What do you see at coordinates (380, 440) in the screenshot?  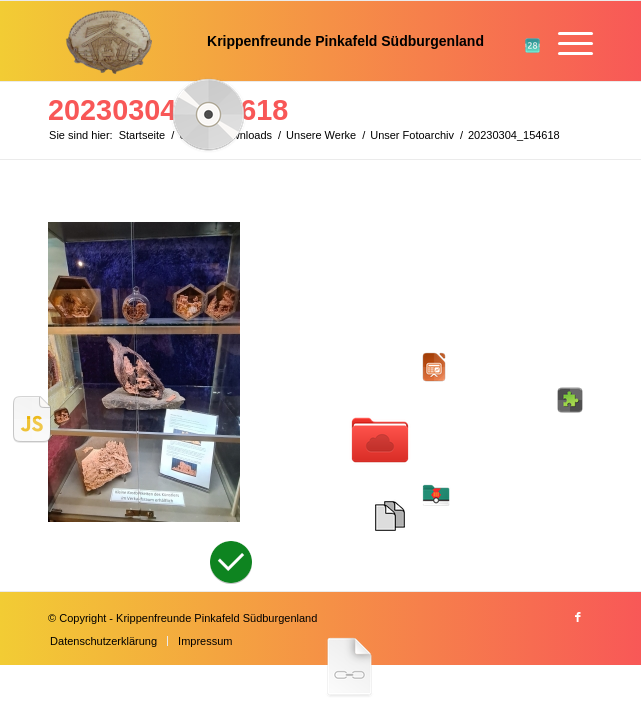 I see `access cloud-synced files and folders` at bounding box center [380, 440].